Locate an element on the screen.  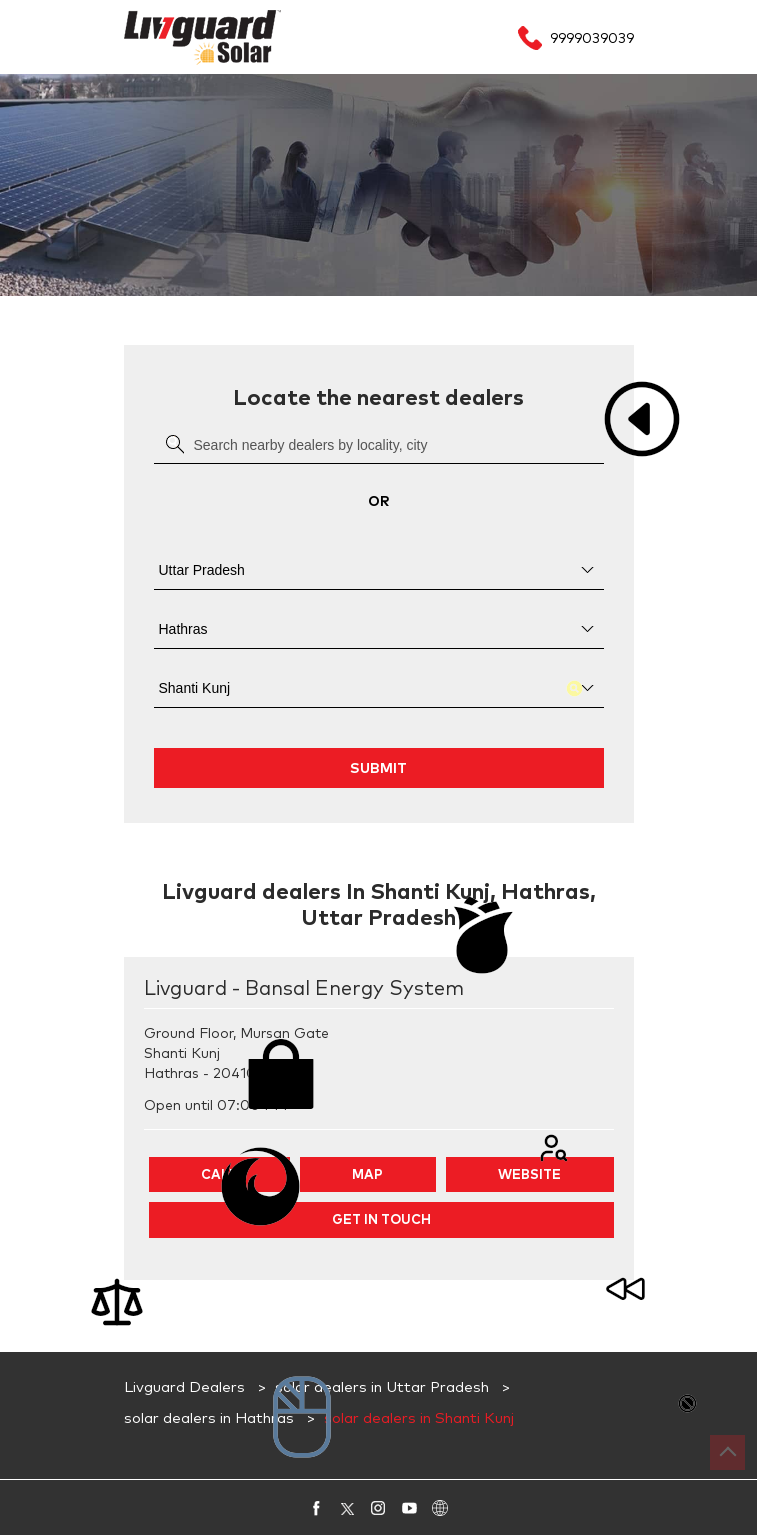
indicates a blocked or prohibited action is located at coordinates (687, 1403).